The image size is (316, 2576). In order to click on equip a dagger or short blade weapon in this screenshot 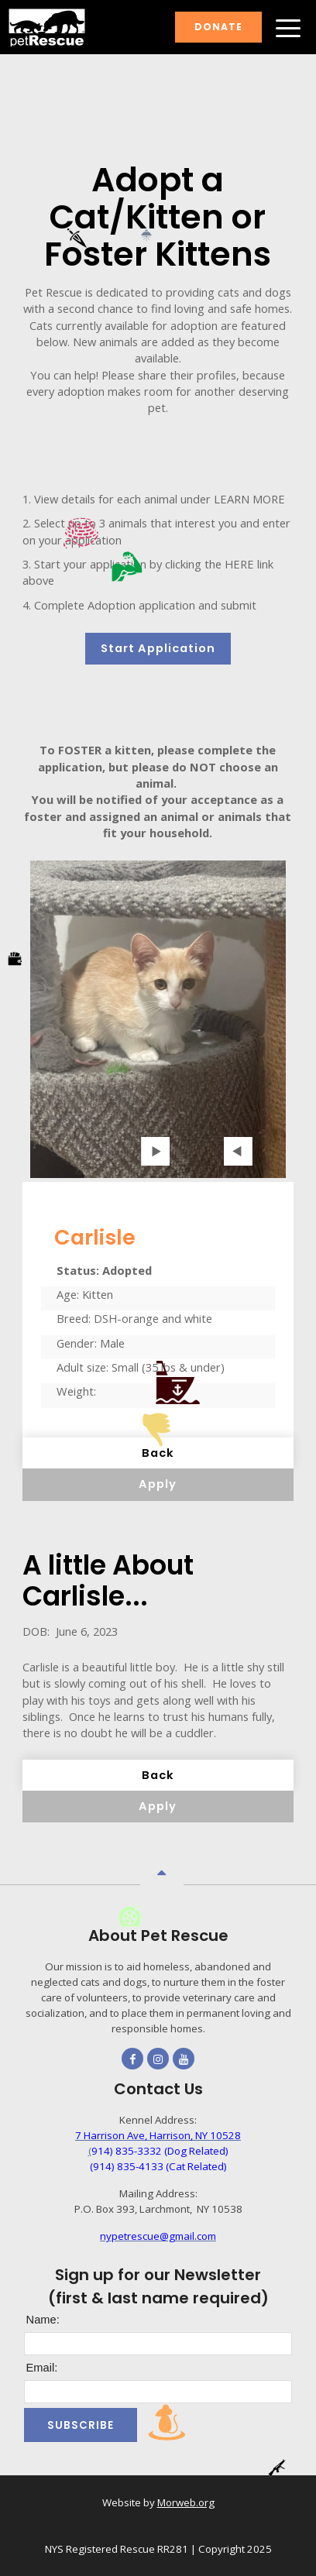, I will do `click(77, 238)`.